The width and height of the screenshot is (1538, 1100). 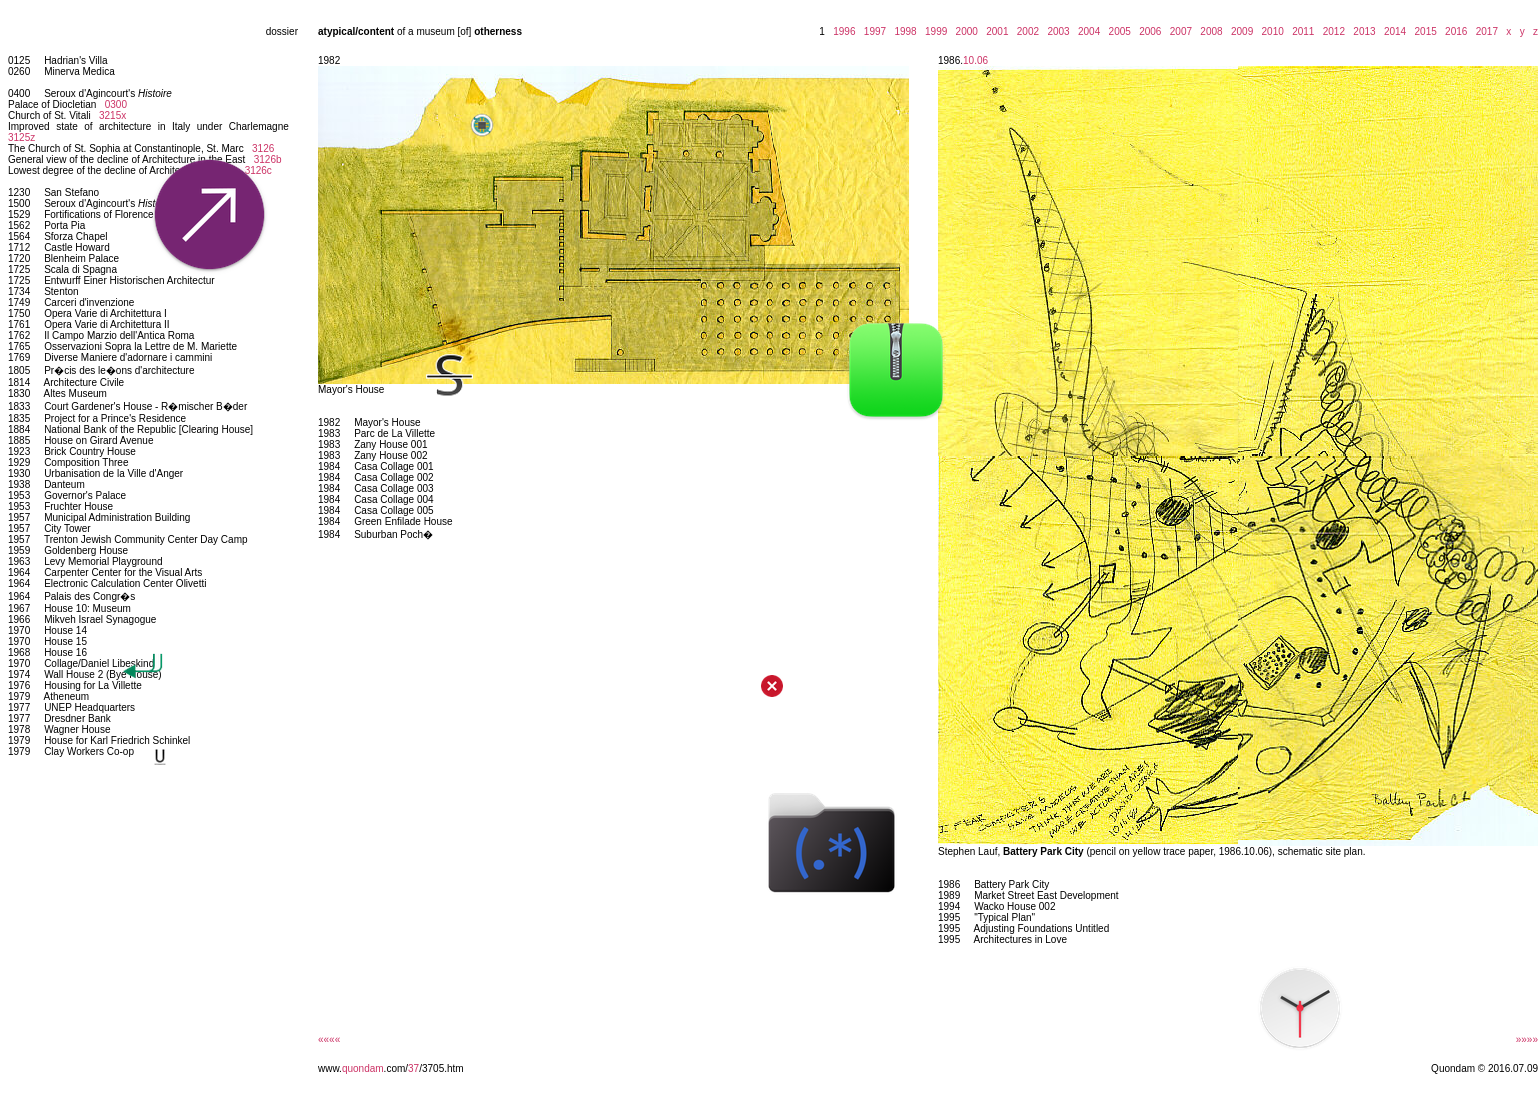 I want to click on apply strikethrough formatting to selected text, so click(x=449, y=376).